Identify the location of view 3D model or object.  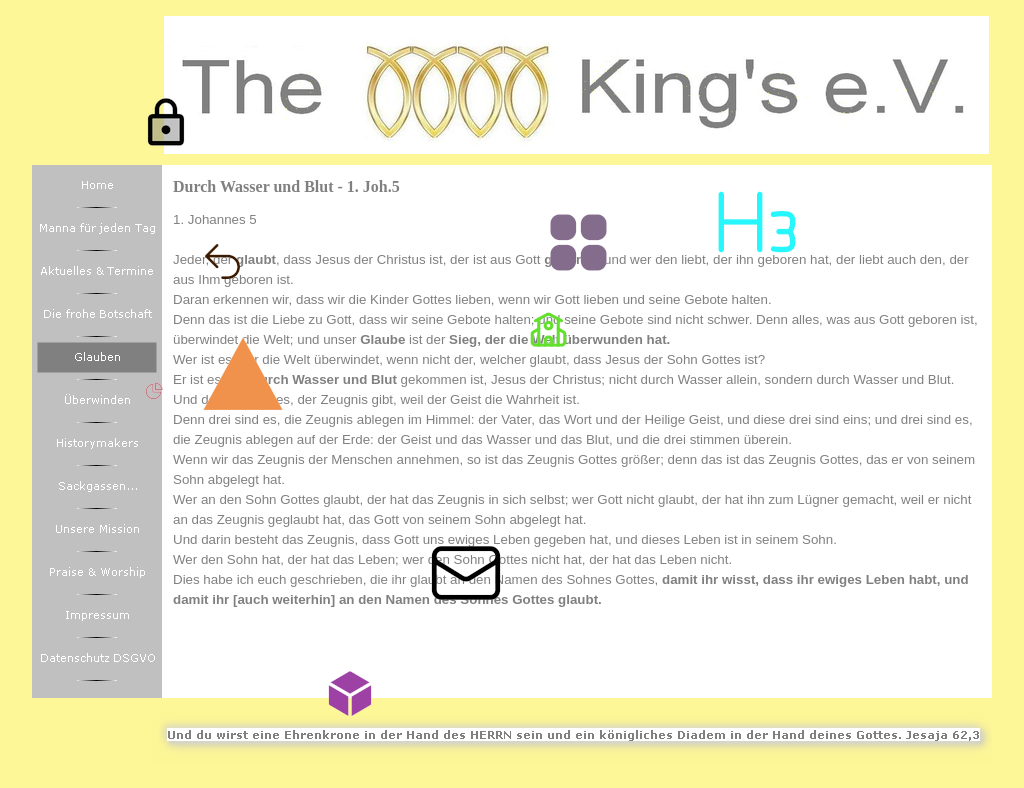
(350, 694).